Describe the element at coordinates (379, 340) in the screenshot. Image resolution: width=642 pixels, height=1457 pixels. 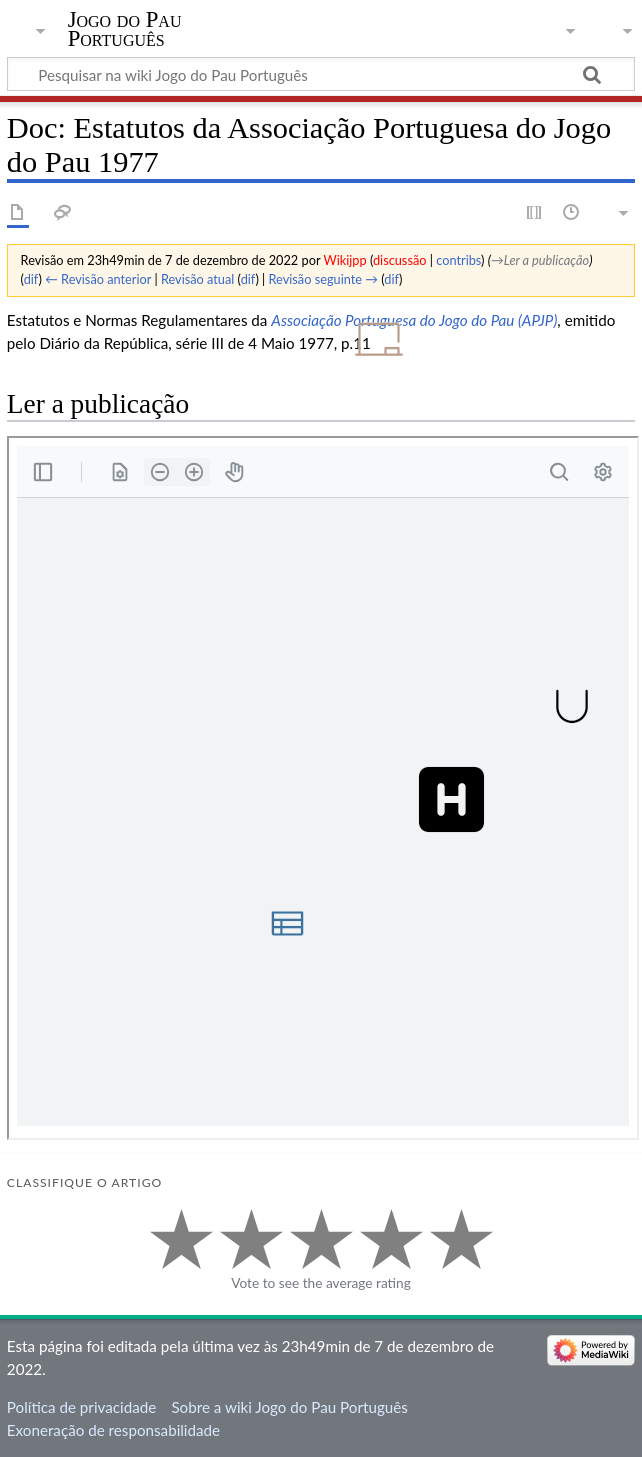
I see `open whiteboard or presentation mode` at that location.